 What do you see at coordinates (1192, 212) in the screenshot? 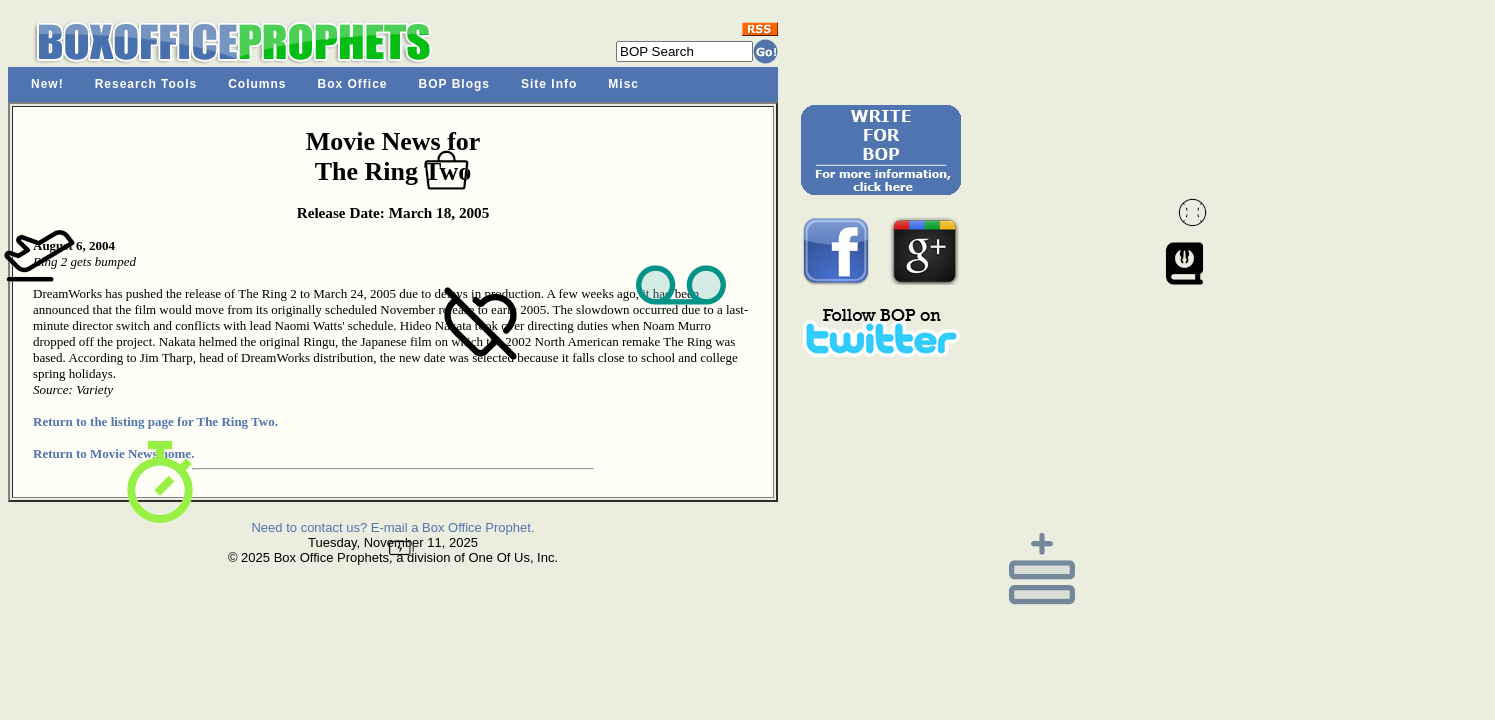
I see `view baseball scores or stats` at bounding box center [1192, 212].